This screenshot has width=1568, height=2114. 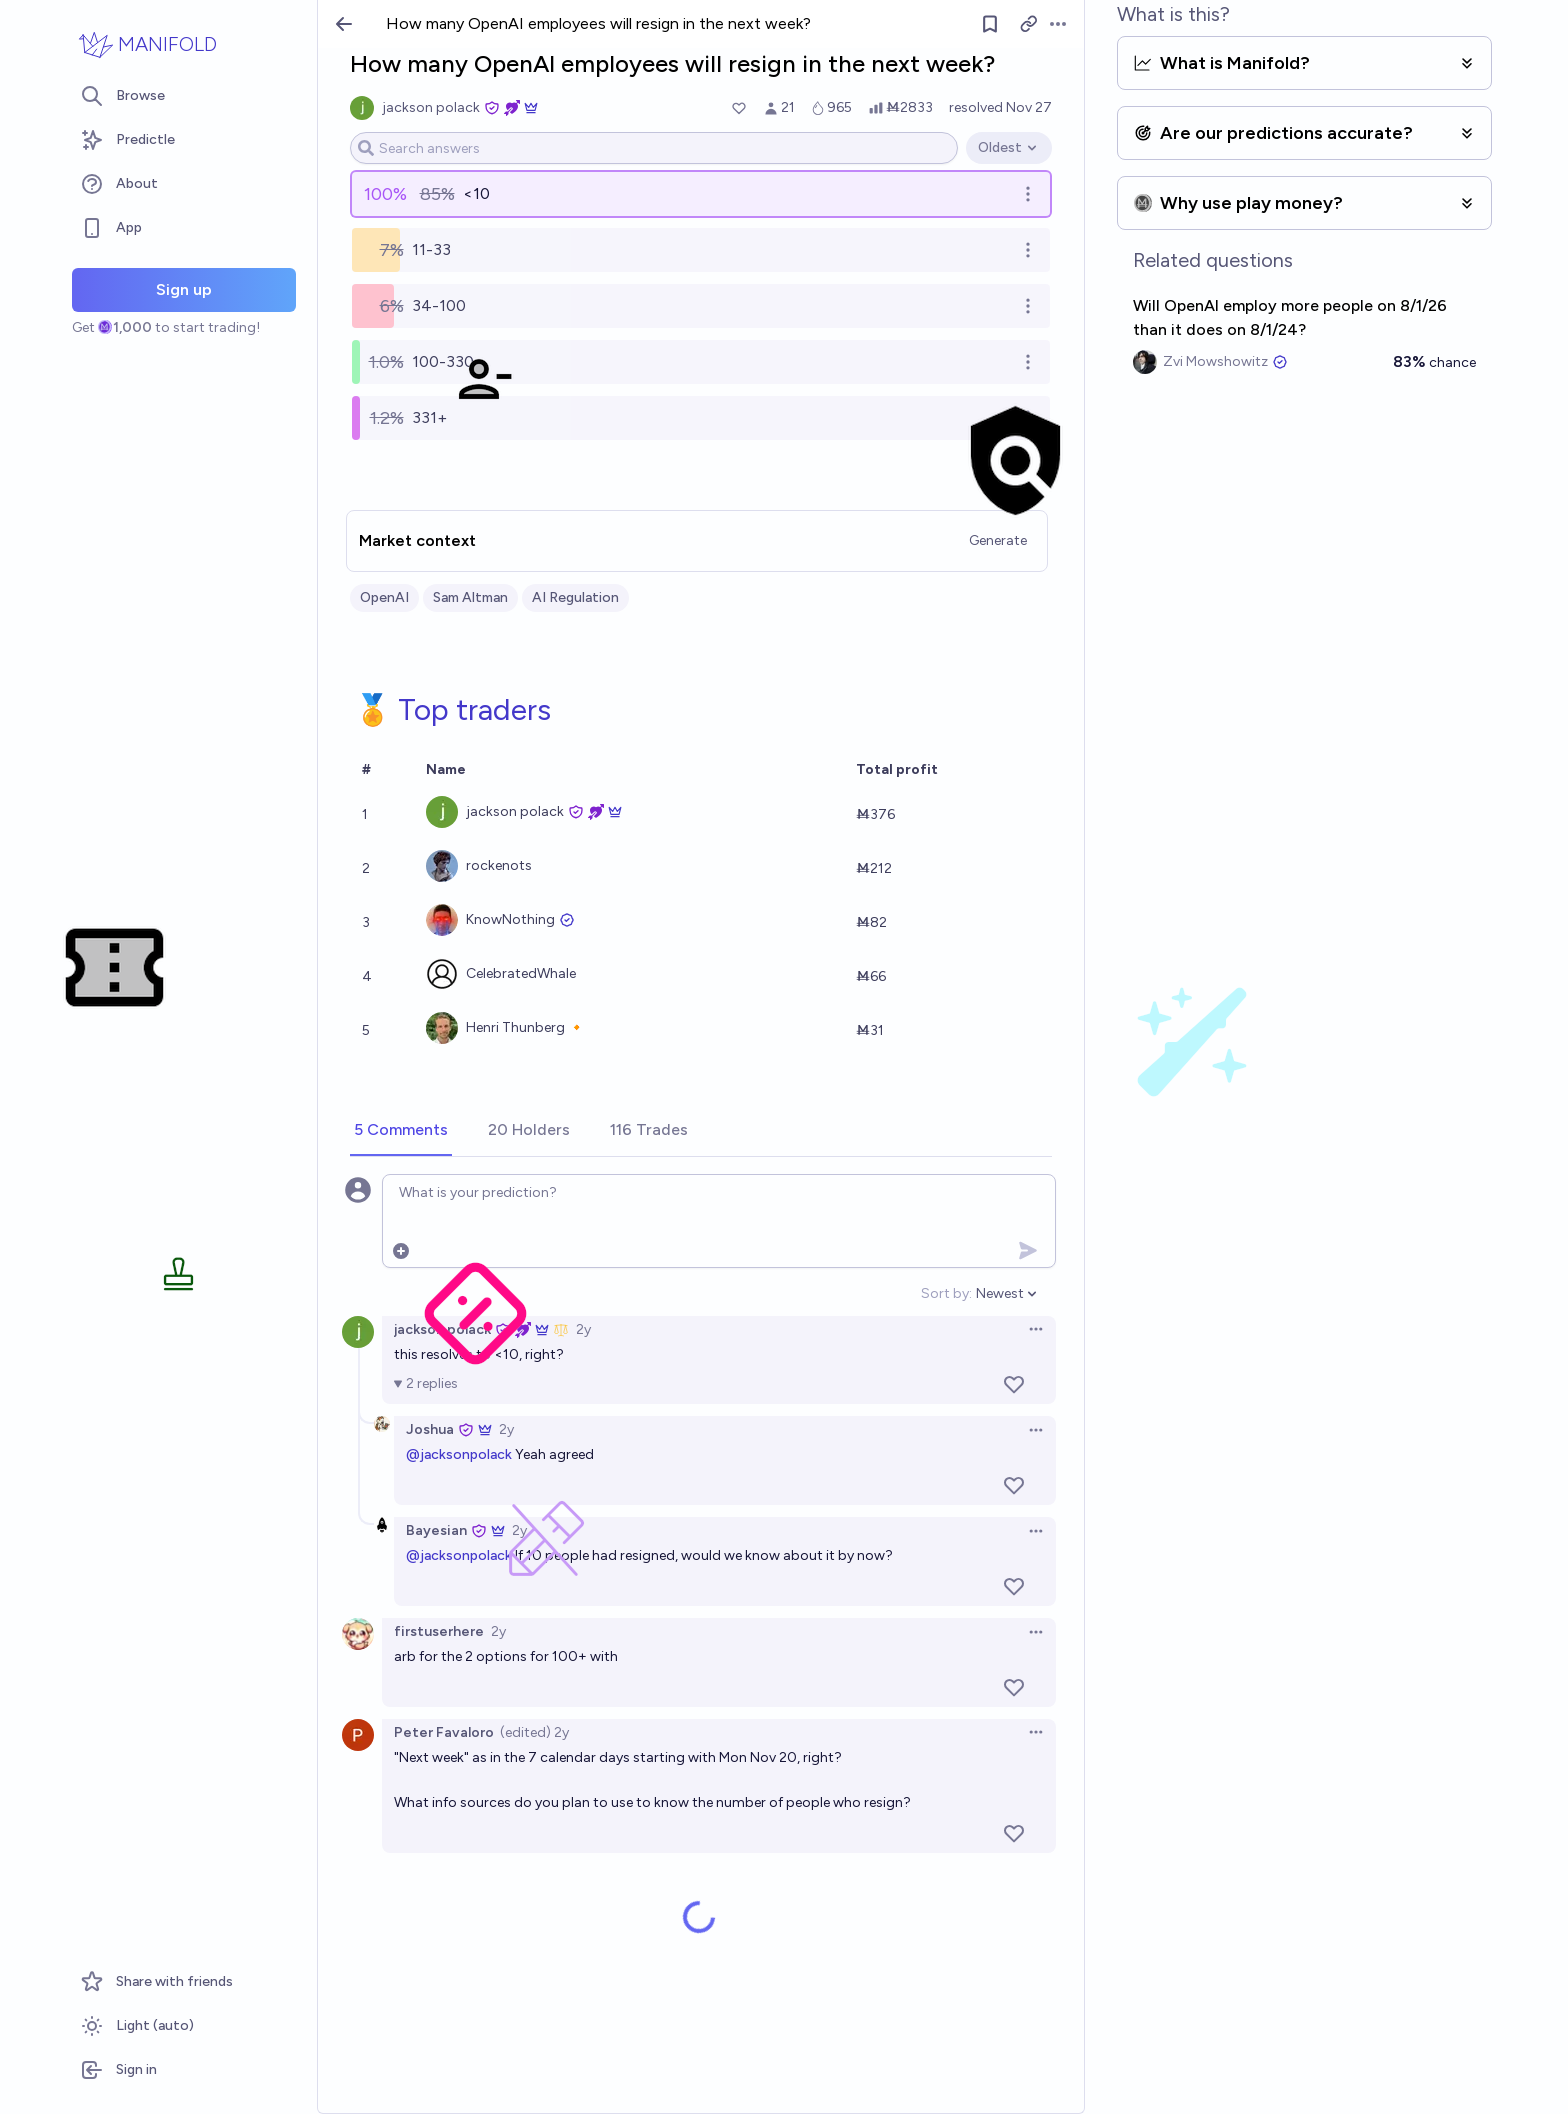 What do you see at coordinates (114, 967) in the screenshot?
I see `view your tickets or passes` at bounding box center [114, 967].